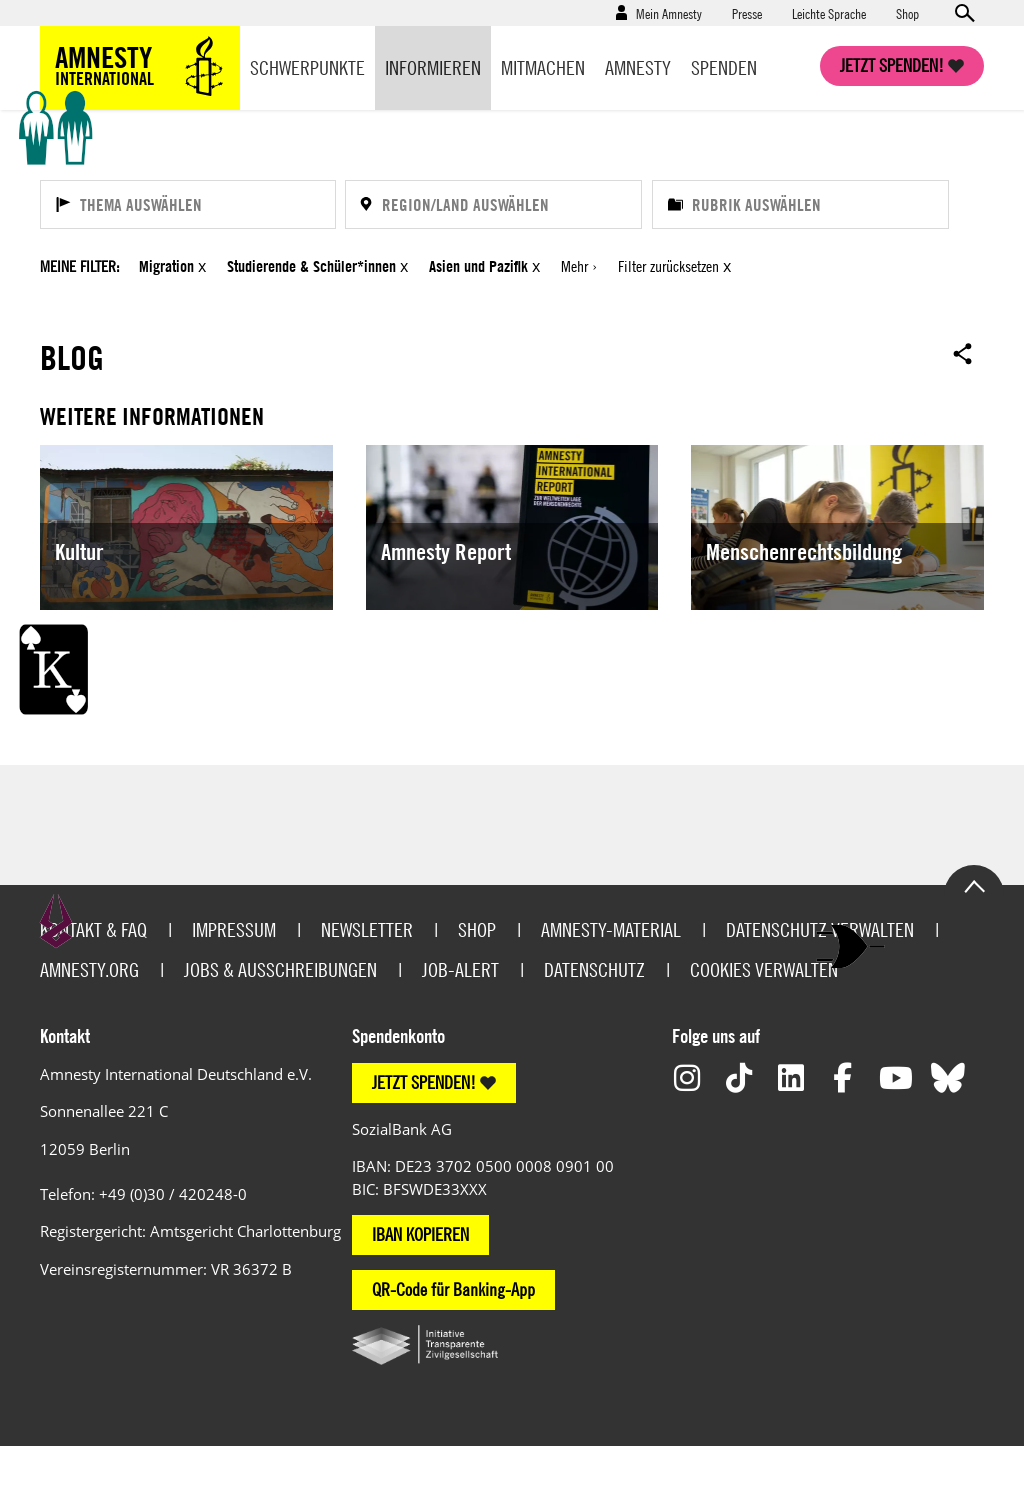  Describe the element at coordinates (850, 946) in the screenshot. I see `represents an OR logic gate in circuit design` at that location.